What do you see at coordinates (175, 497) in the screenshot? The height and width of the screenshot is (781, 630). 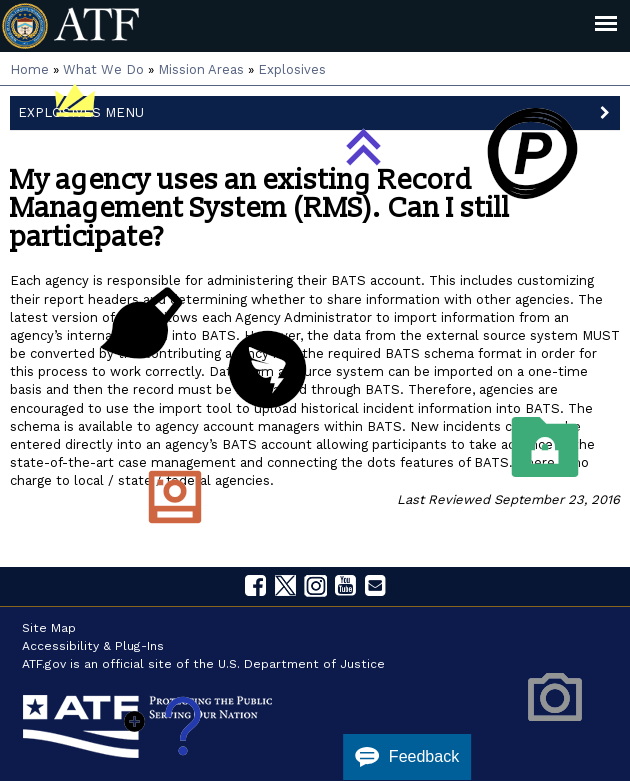 I see `access photo gallery or instant camera feature` at bounding box center [175, 497].